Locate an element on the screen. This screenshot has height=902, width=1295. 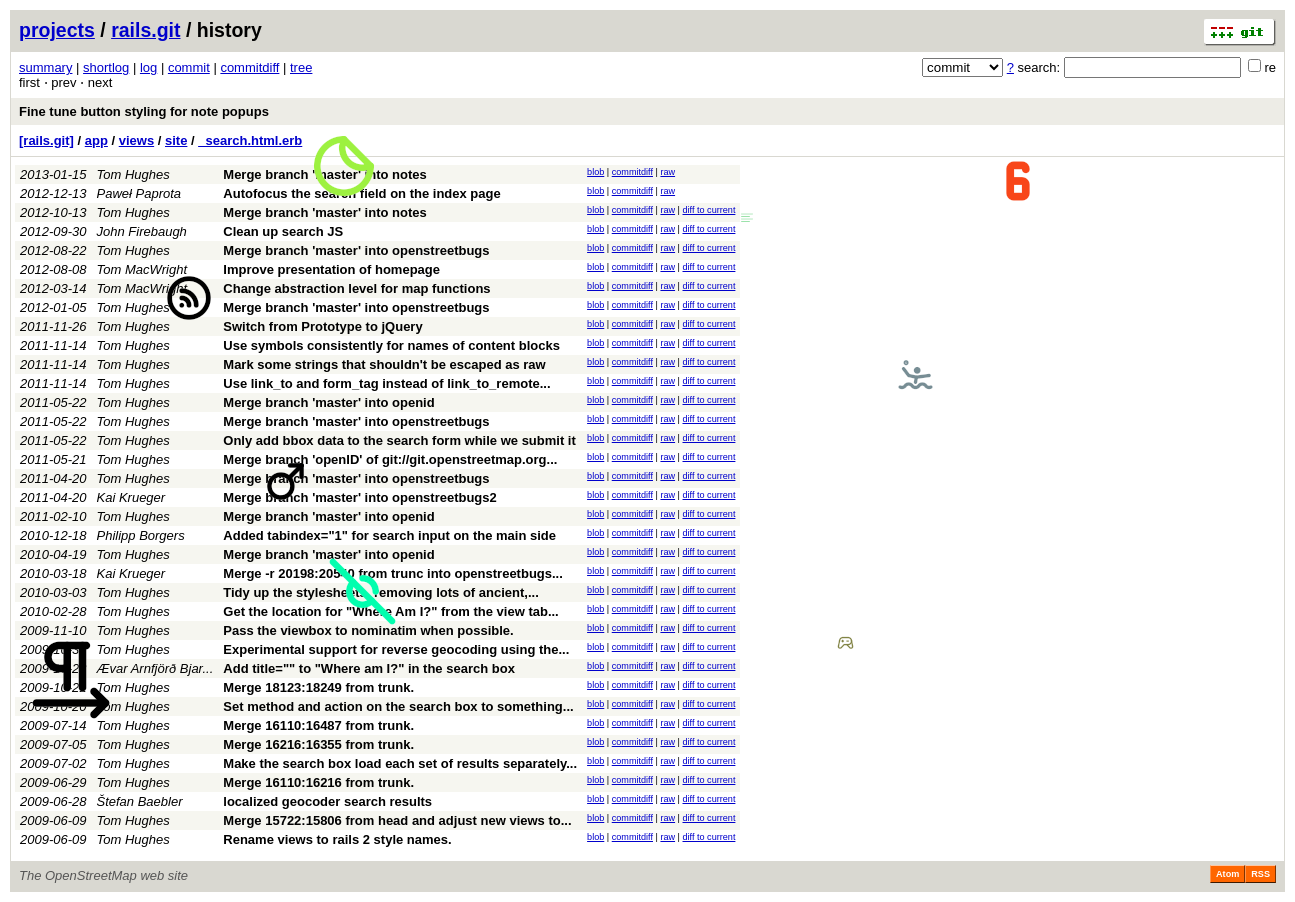
water polo sport activity is located at coordinates (915, 375).